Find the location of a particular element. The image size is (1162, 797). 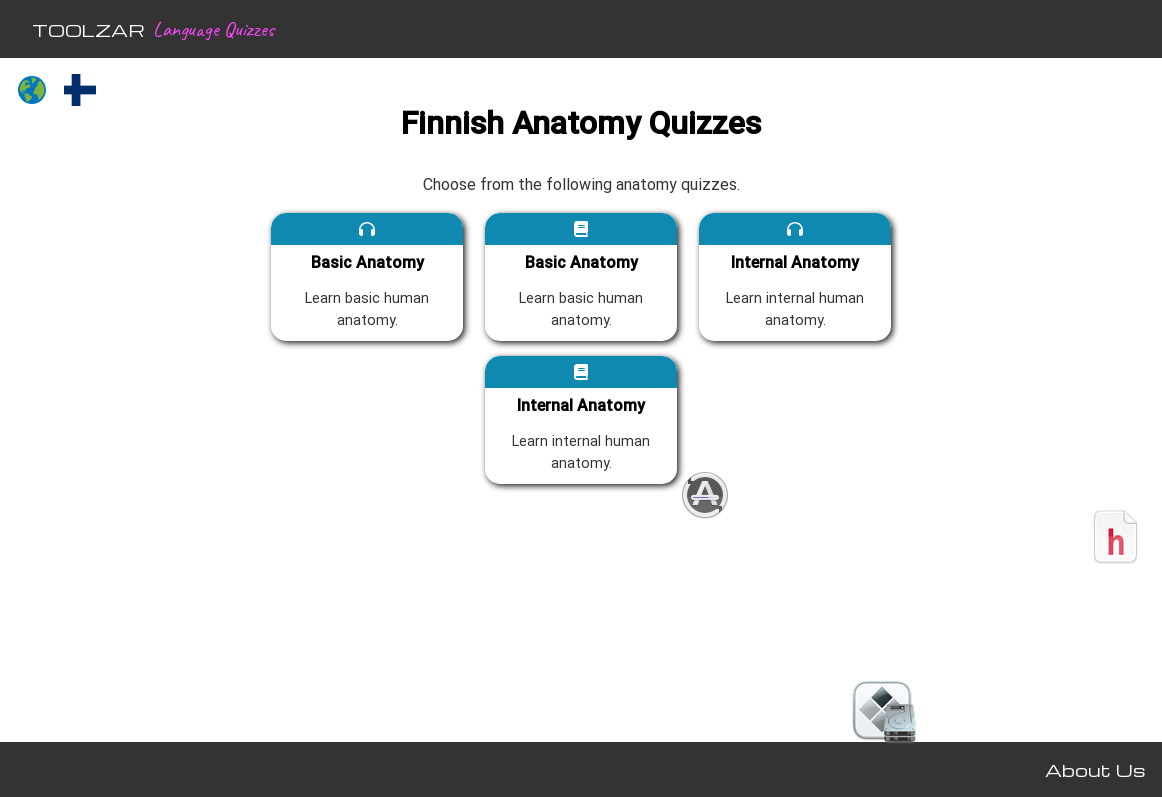

launch boot camp assistant to install windows on your mac is located at coordinates (882, 710).